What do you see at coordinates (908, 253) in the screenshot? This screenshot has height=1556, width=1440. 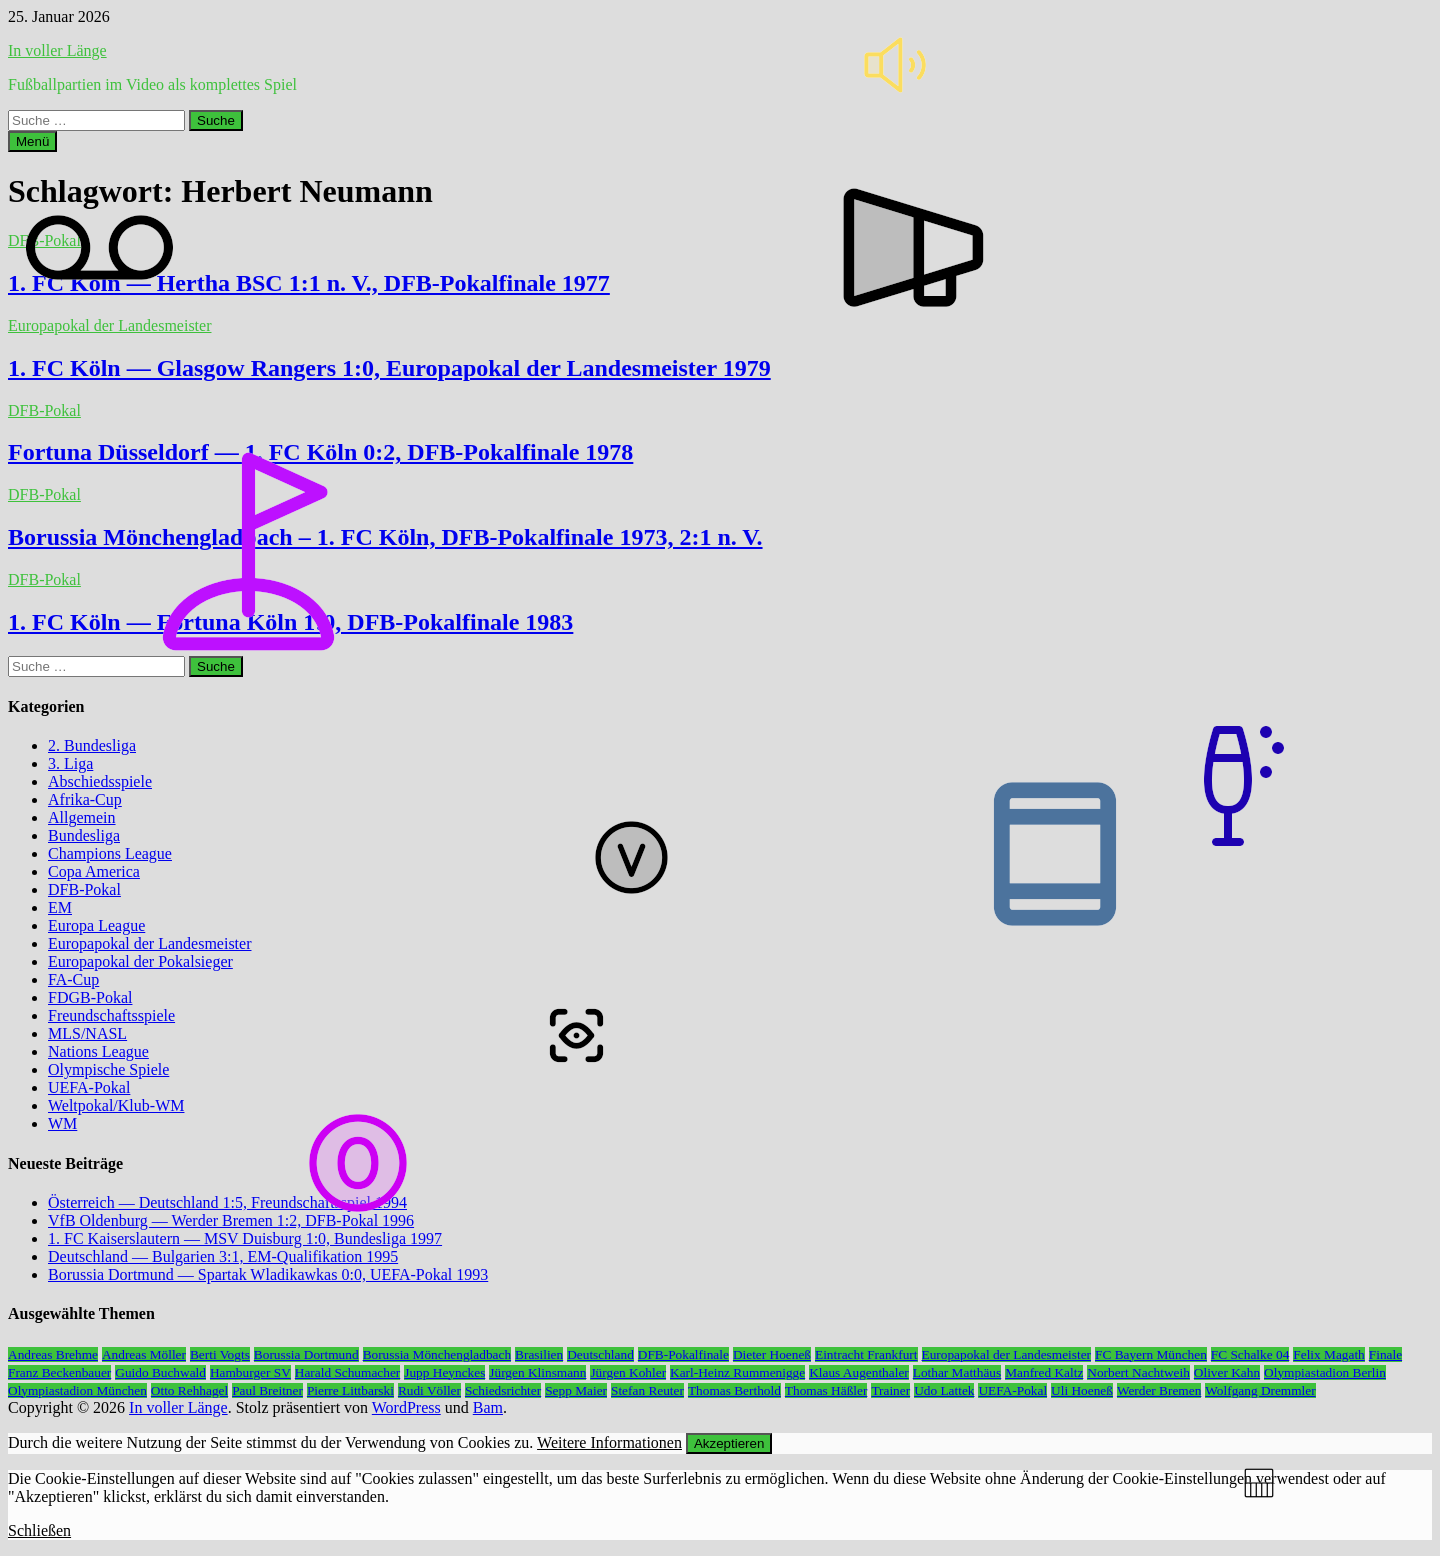 I see `make an announcement or broadcast` at bounding box center [908, 253].